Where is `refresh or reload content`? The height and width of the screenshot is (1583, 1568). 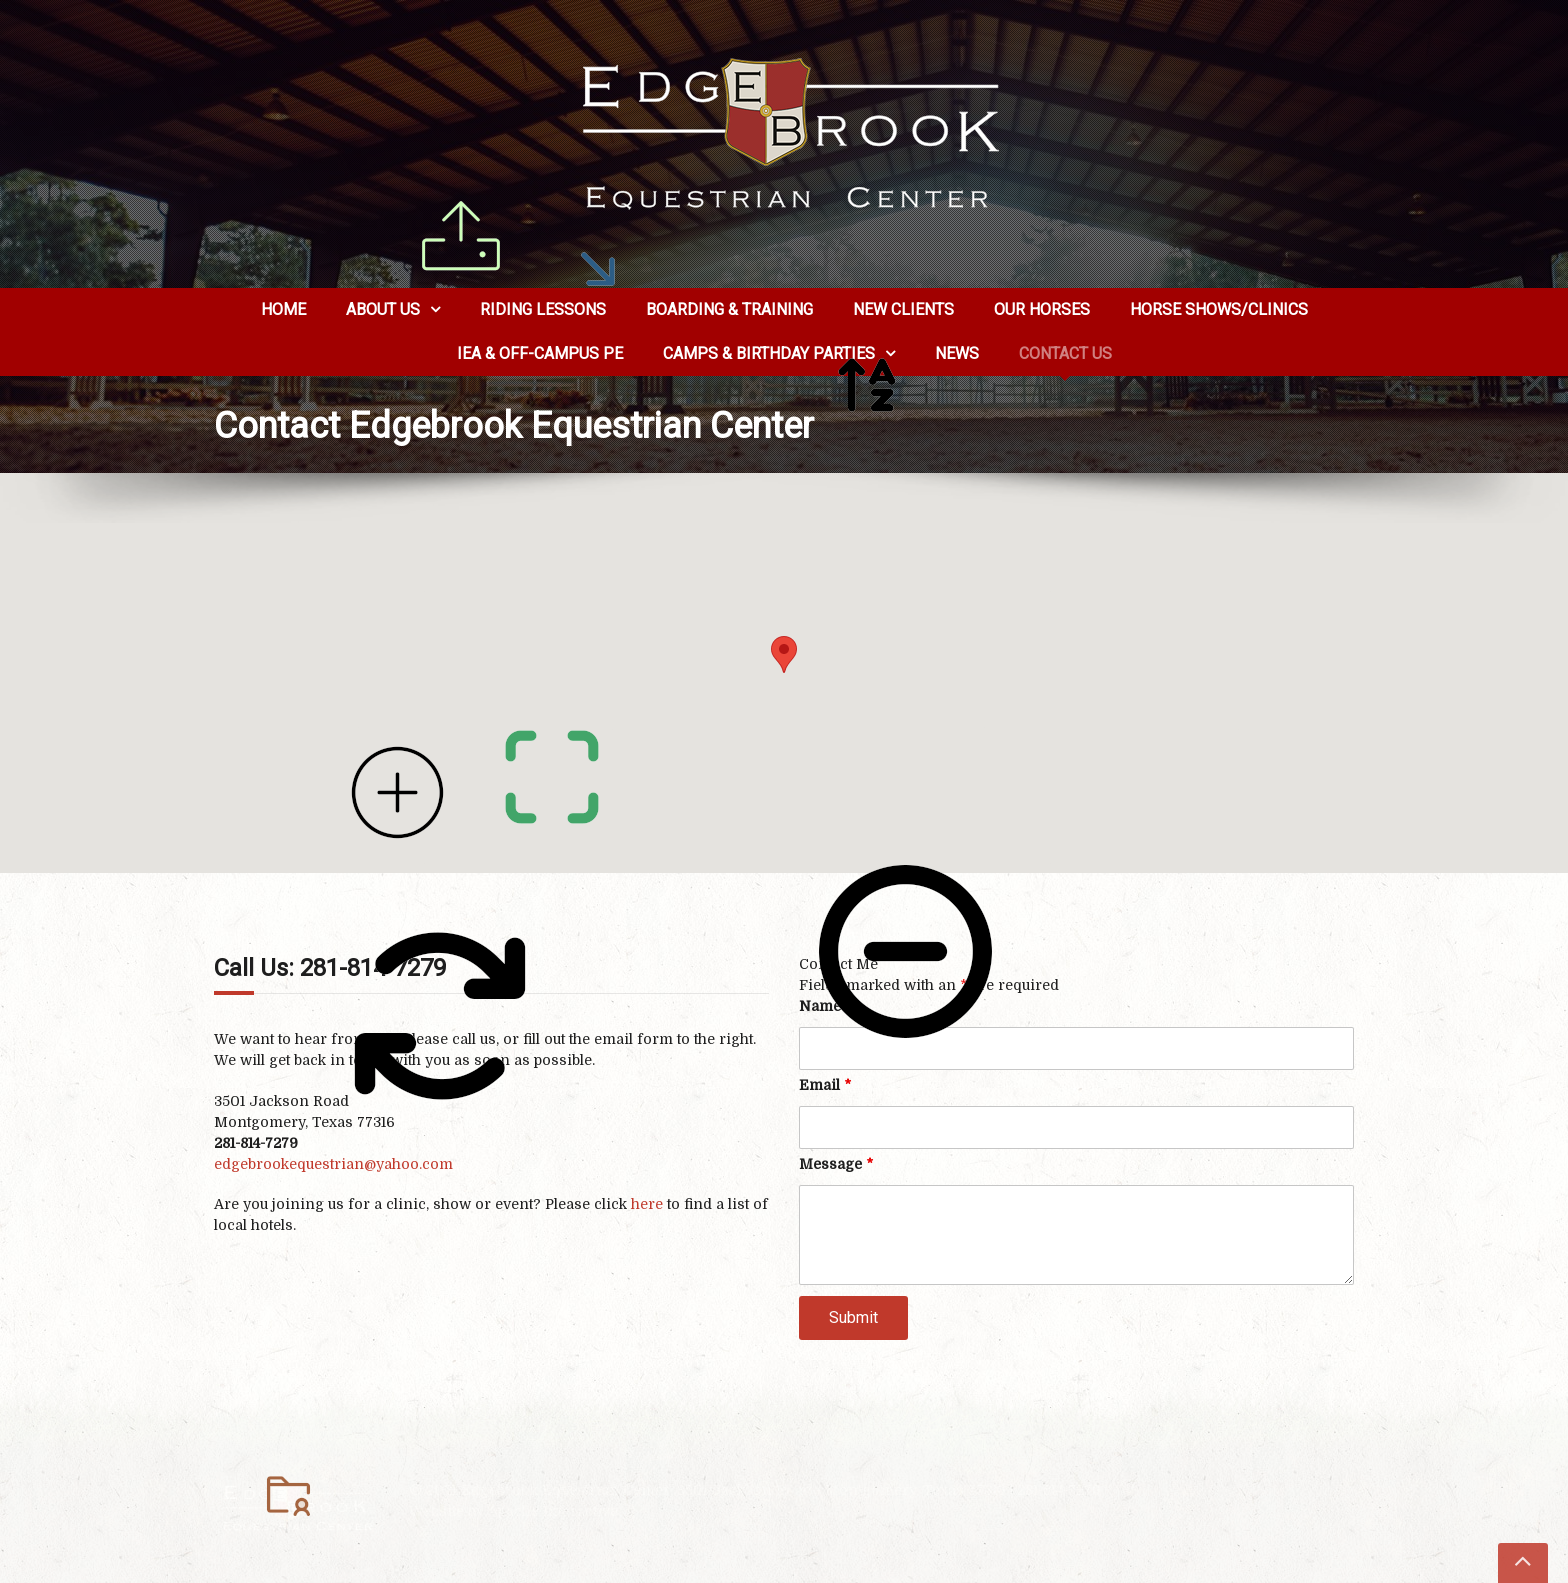
refresh or reload content is located at coordinates (440, 1016).